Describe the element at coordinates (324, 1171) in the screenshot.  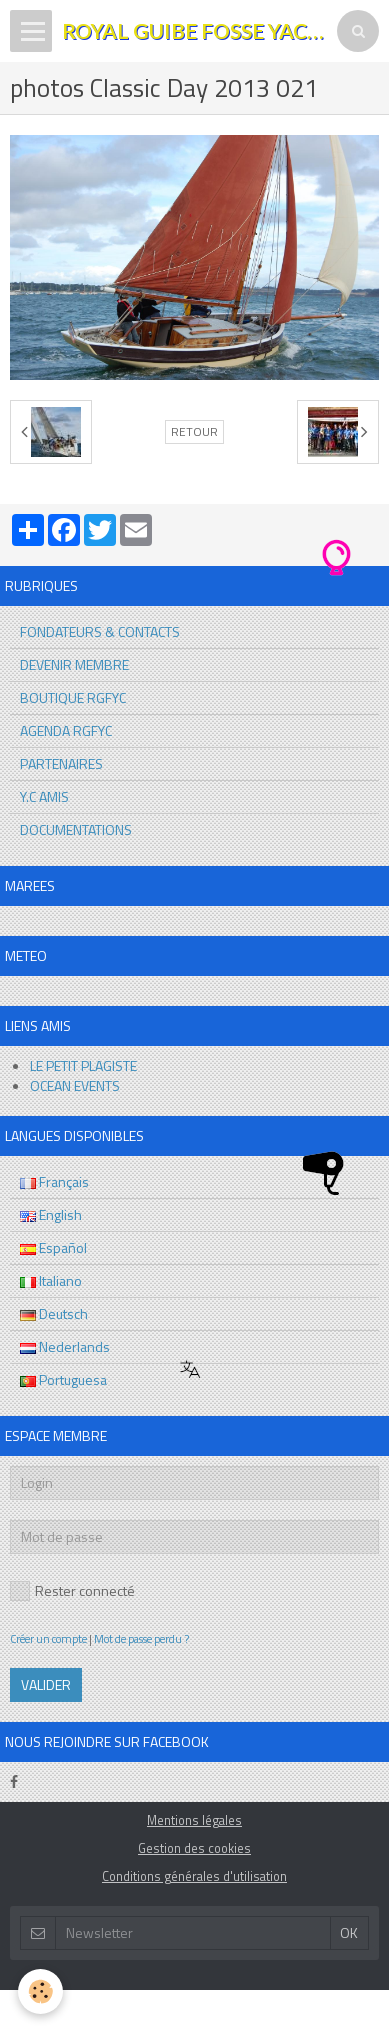
I see `access hair styling or beauty tools` at that location.